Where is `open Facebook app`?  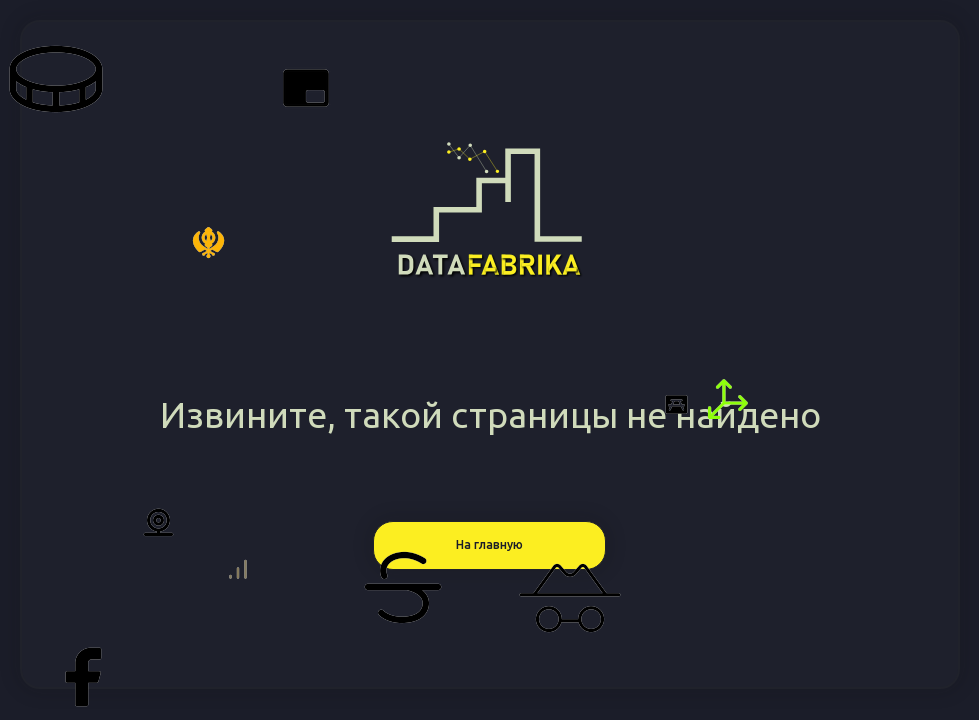
open Facebook app is located at coordinates (85, 677).